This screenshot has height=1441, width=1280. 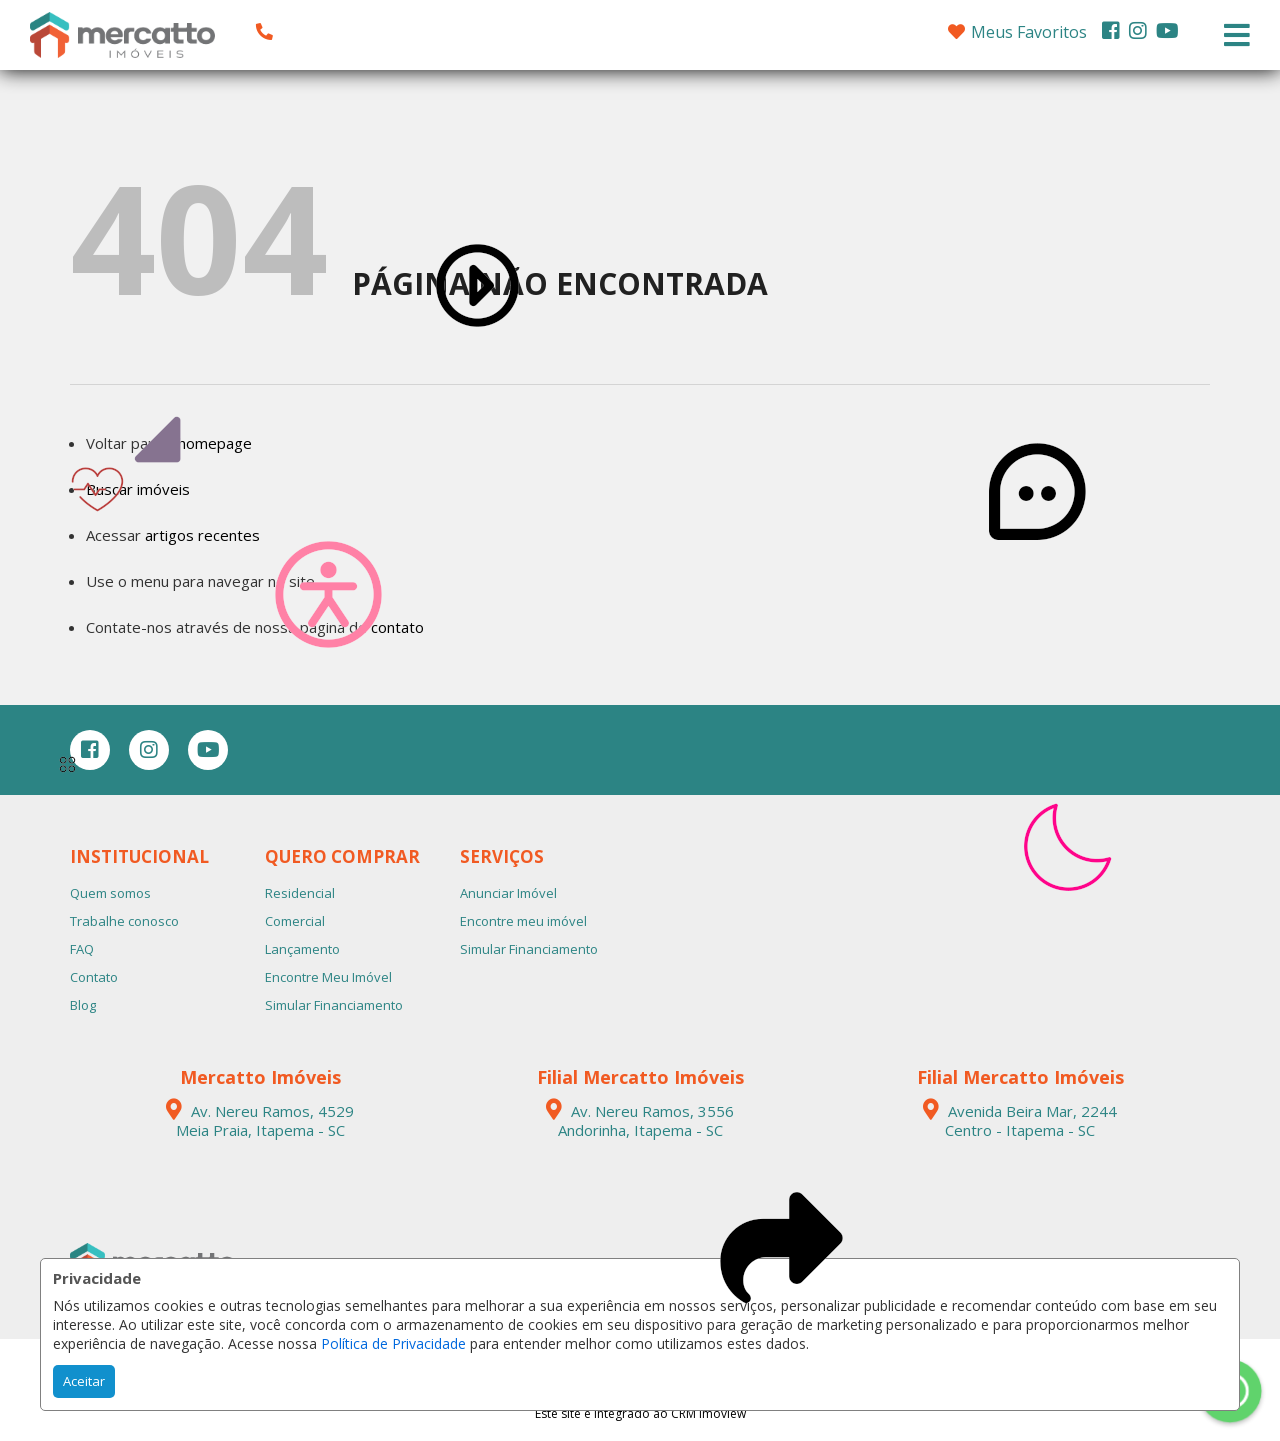 What do you see at coordinates (1065, 850) in the screenshot?
I see `toggle dark mode or night theme` at bounding box center [1065, 850].